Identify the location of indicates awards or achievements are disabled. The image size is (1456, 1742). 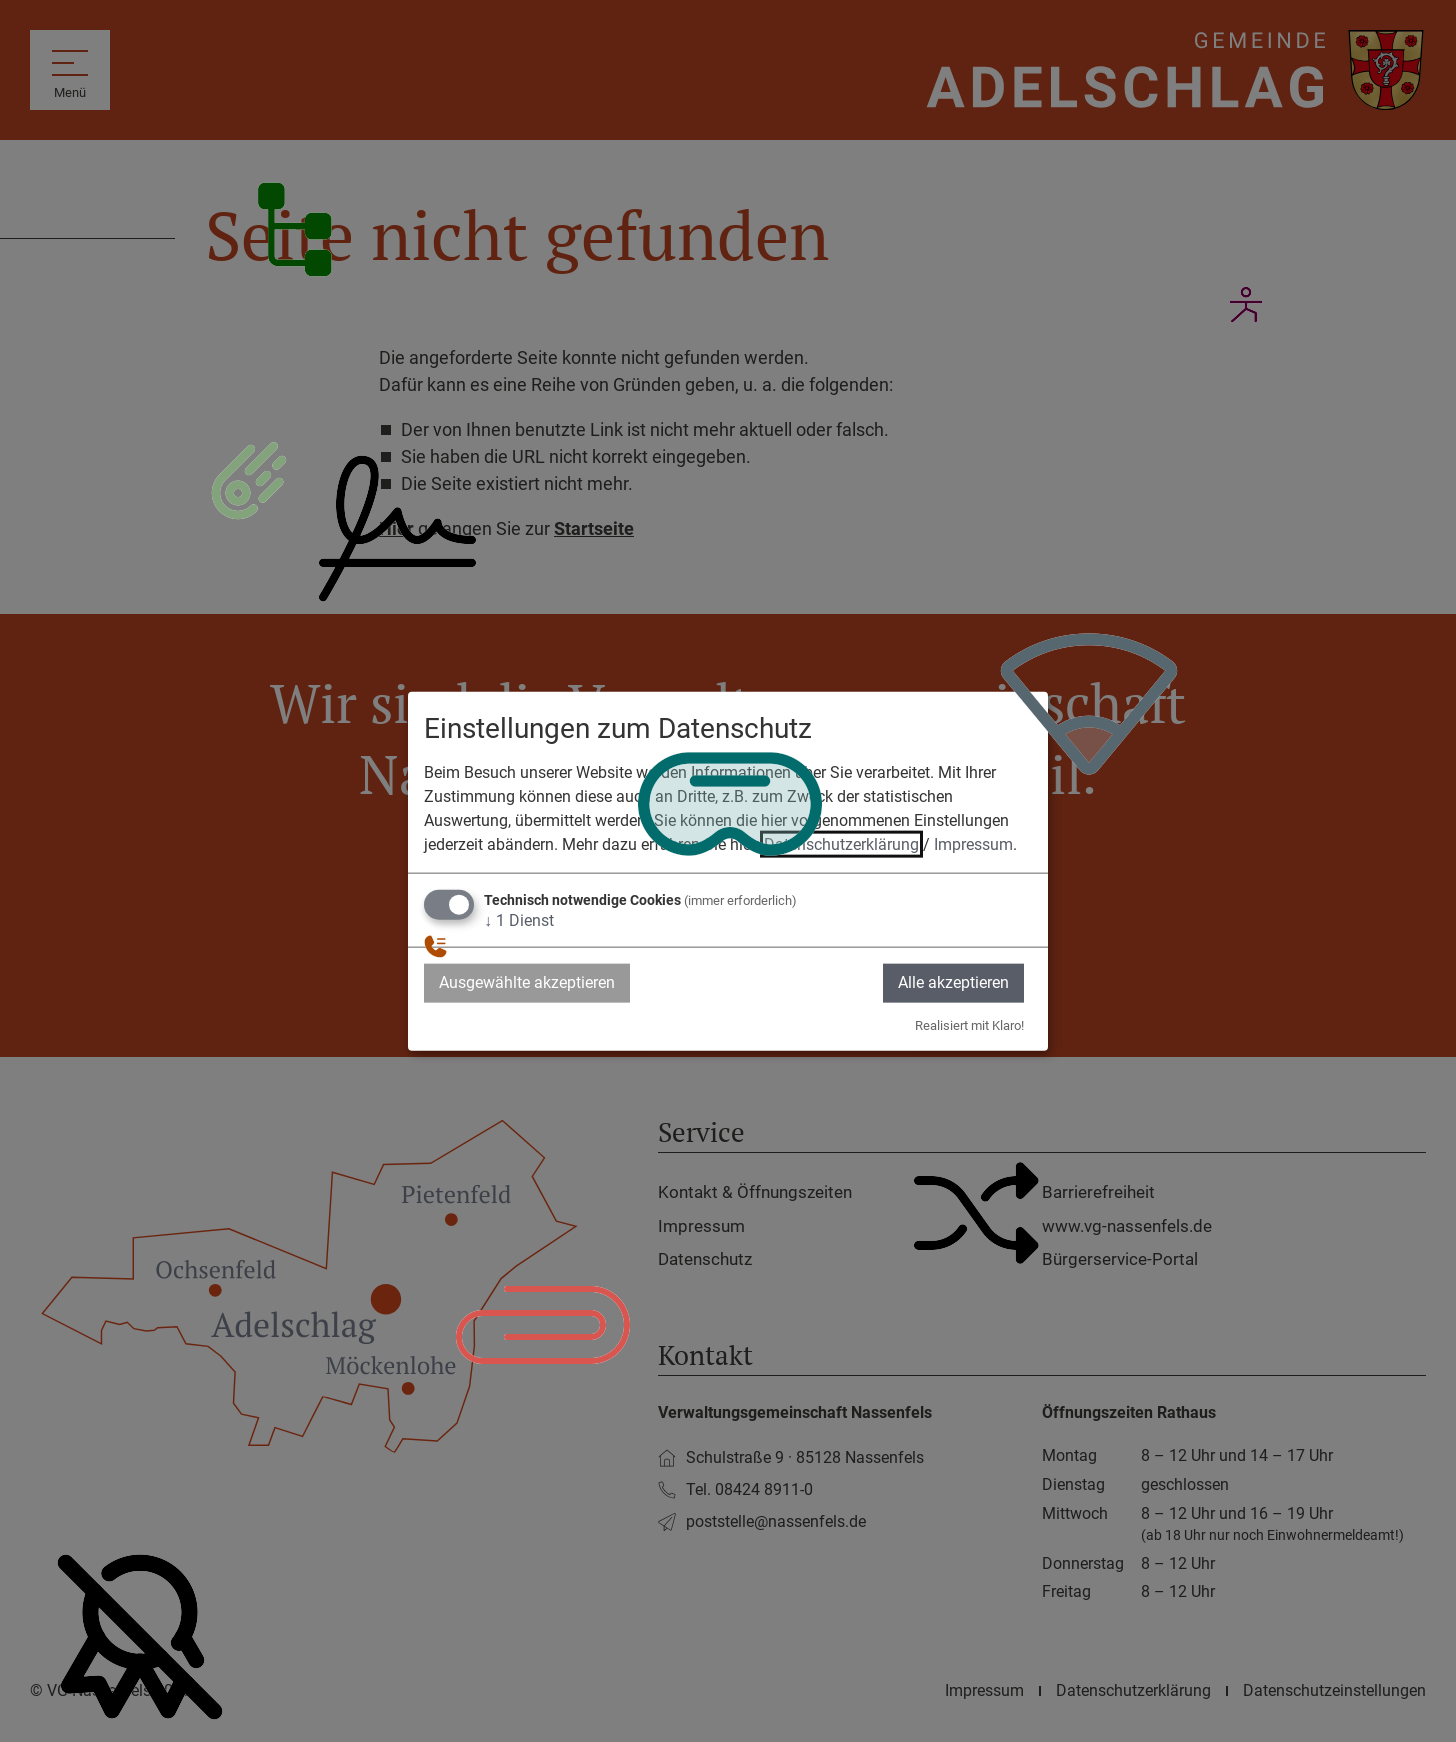
(140, 1637).